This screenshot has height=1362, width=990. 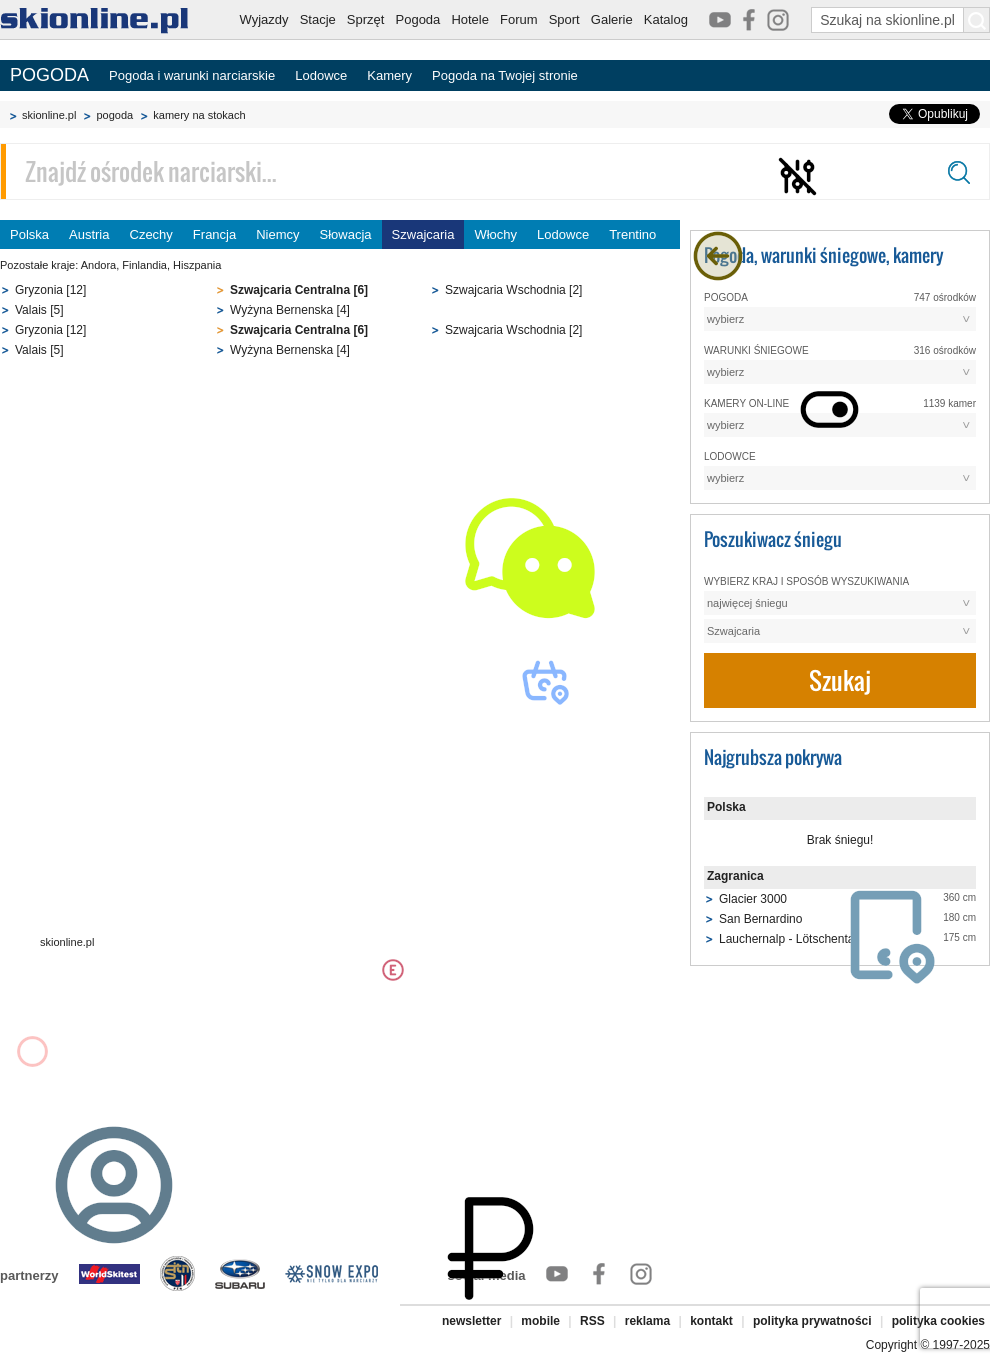 I want to click on view pickup location for your basket, so click(x=544, y=680).